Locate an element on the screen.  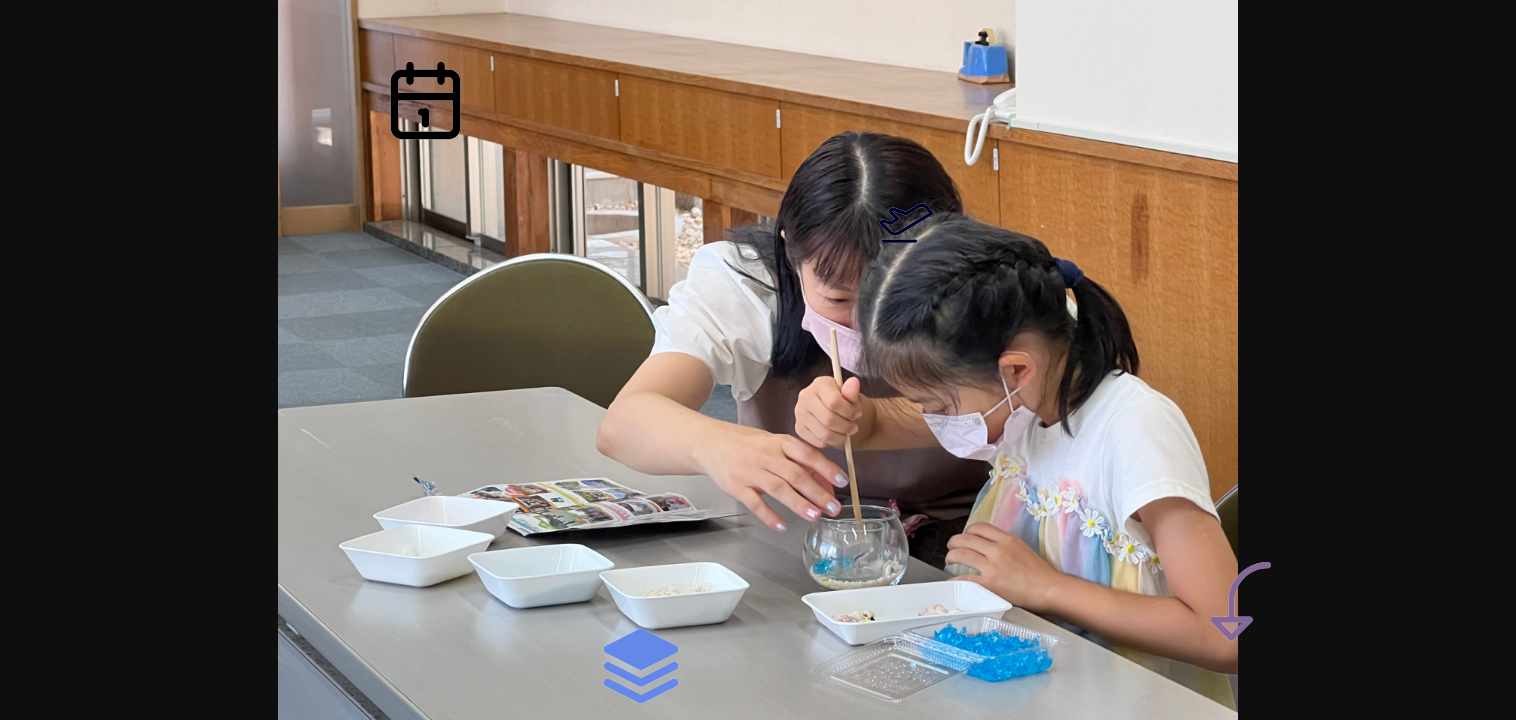
go back and down in navigation is located at coordinates (1240, 601).